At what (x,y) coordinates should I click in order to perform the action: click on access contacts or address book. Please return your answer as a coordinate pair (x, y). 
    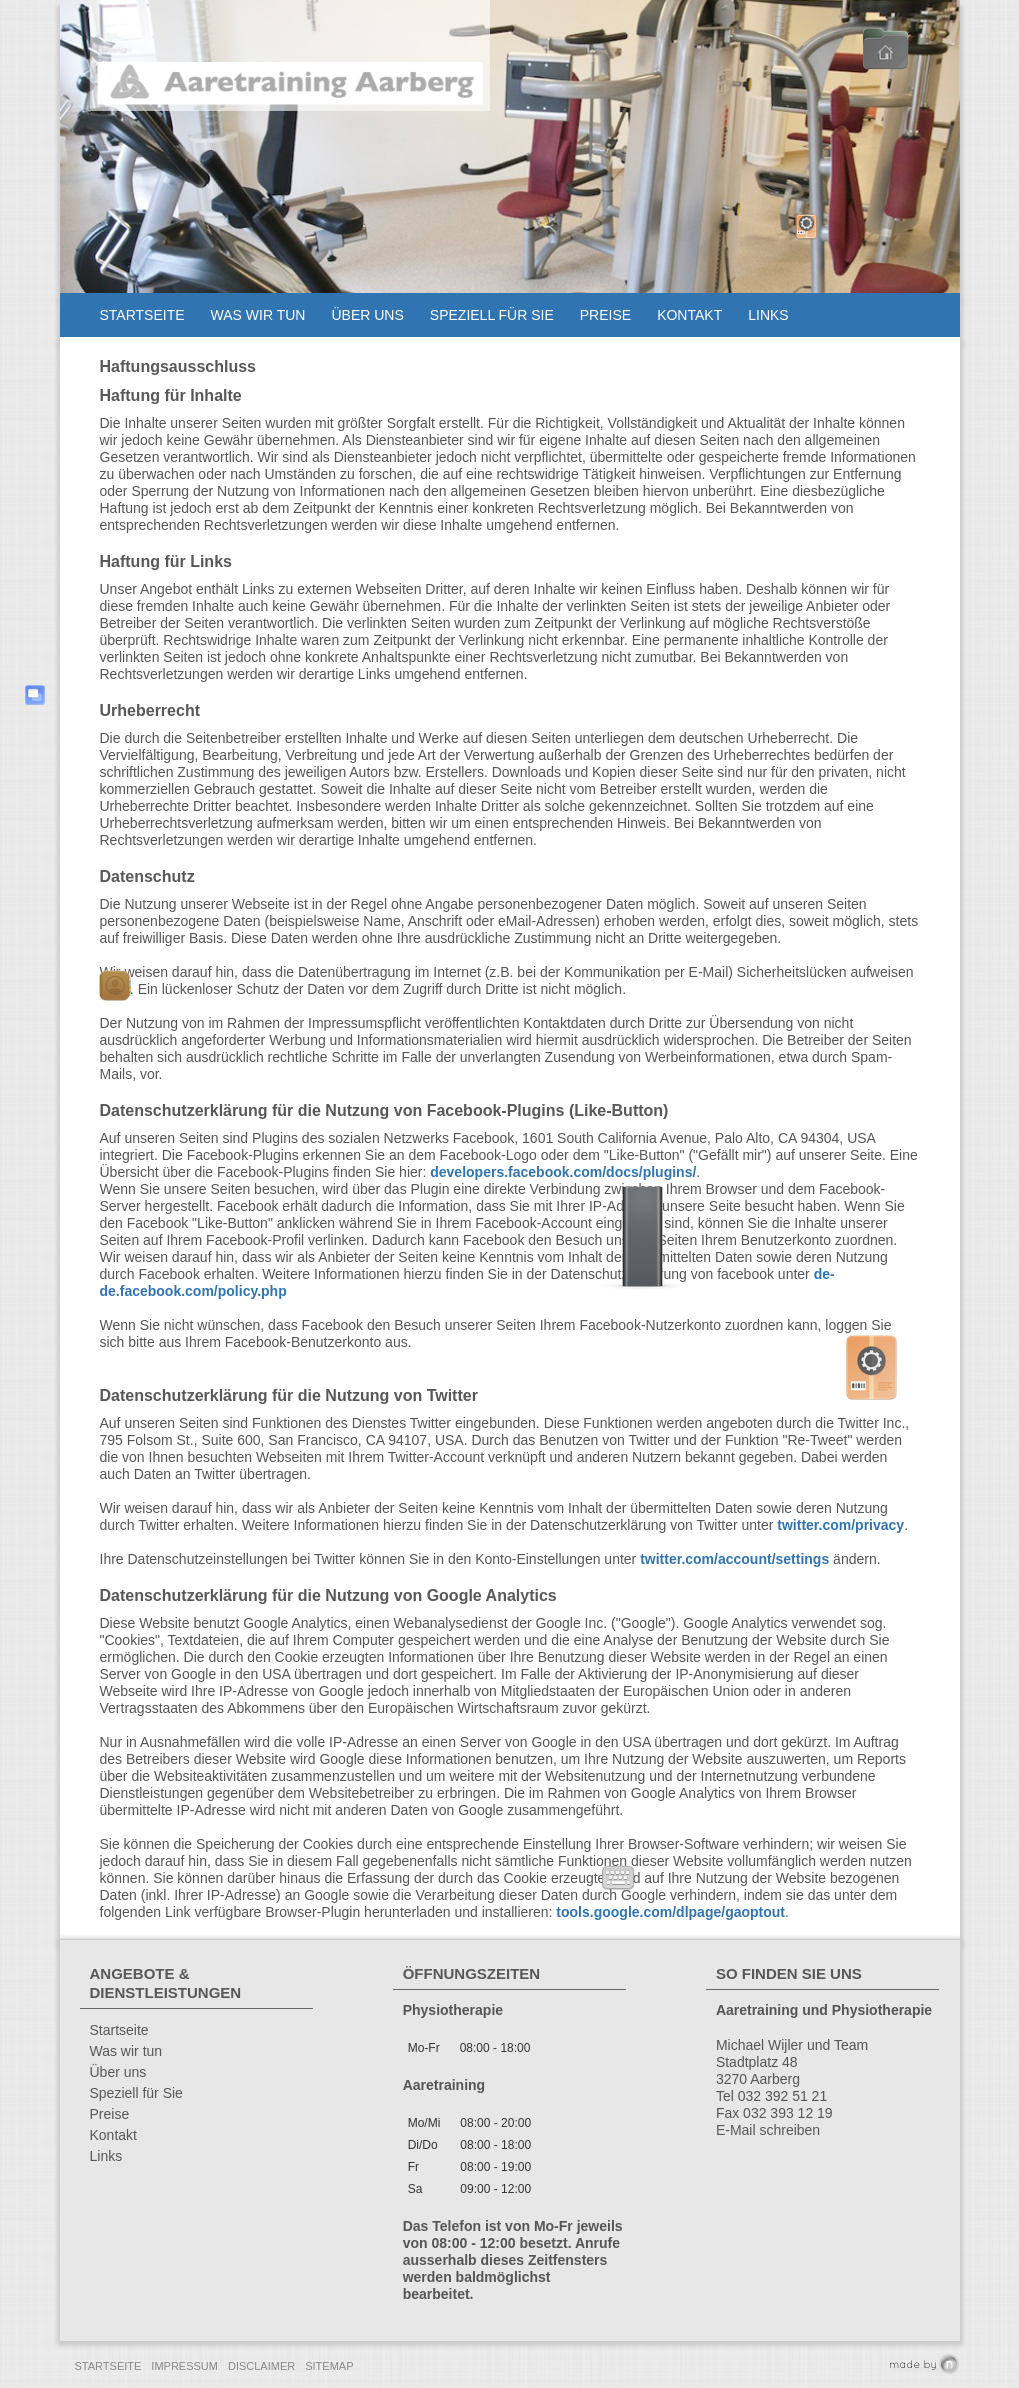
    Looking at the image, I should click on (114, 985).